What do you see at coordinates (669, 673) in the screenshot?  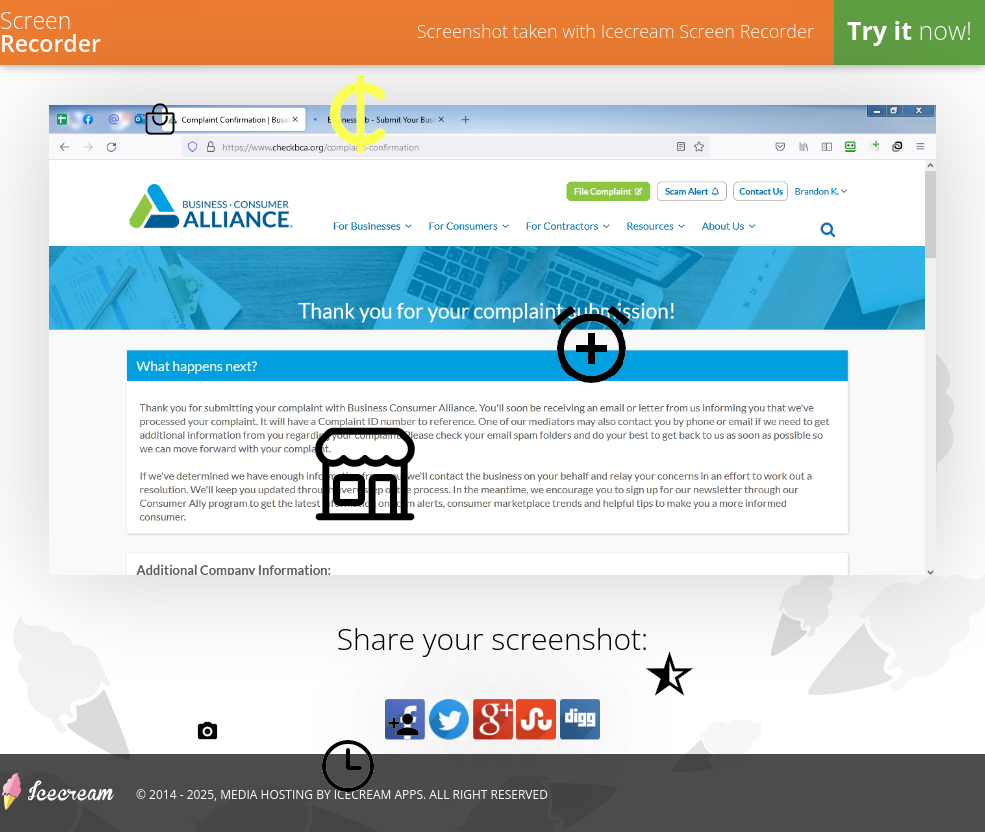 I see `indicates a partial or half rating` at bounding box center [669, 673].